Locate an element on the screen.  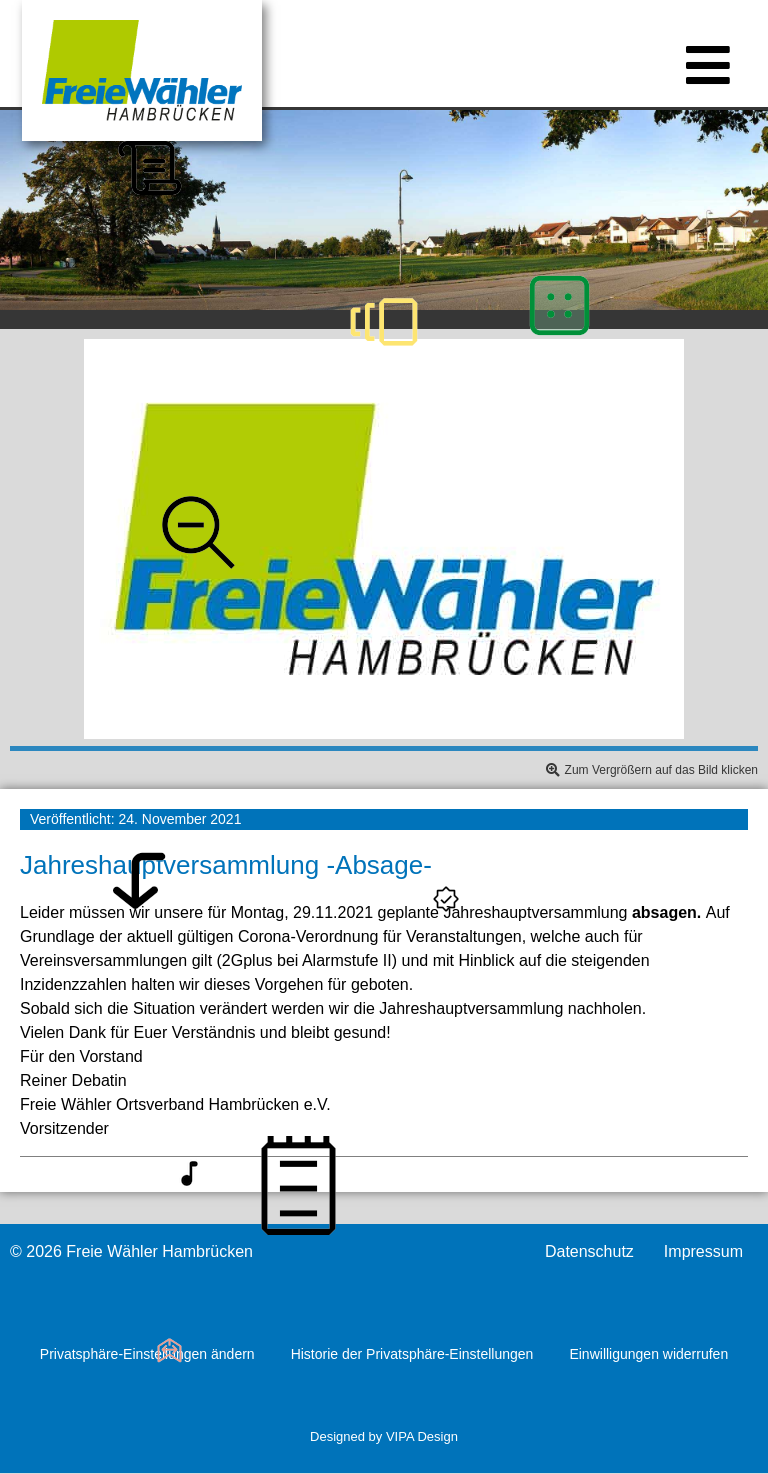
go back and down in navigation is located at coordinates (139, 879).